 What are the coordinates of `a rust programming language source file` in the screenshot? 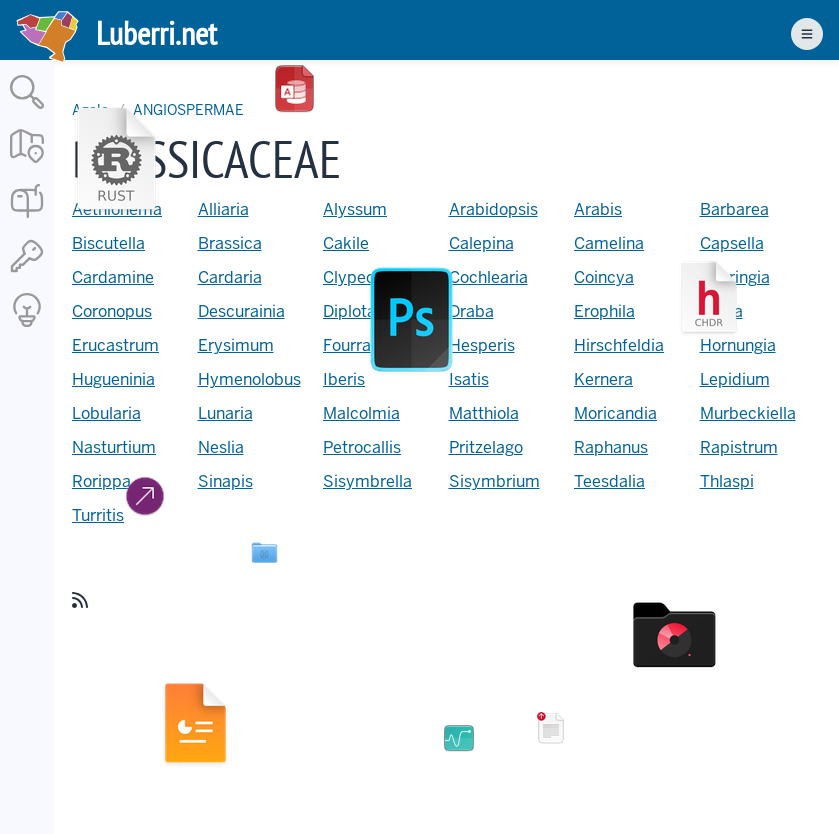 It's located at (116, 160).